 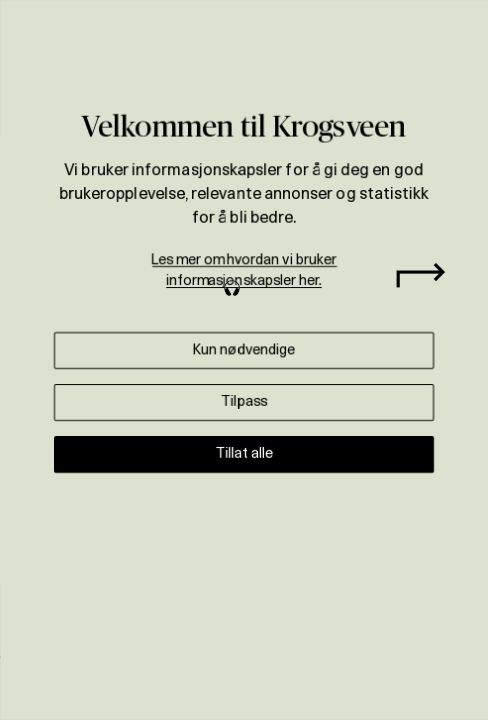 What do you see at coordinates (232, 288) in the screenshot?
I see `contact customer support` at bounding box center [232, 288].